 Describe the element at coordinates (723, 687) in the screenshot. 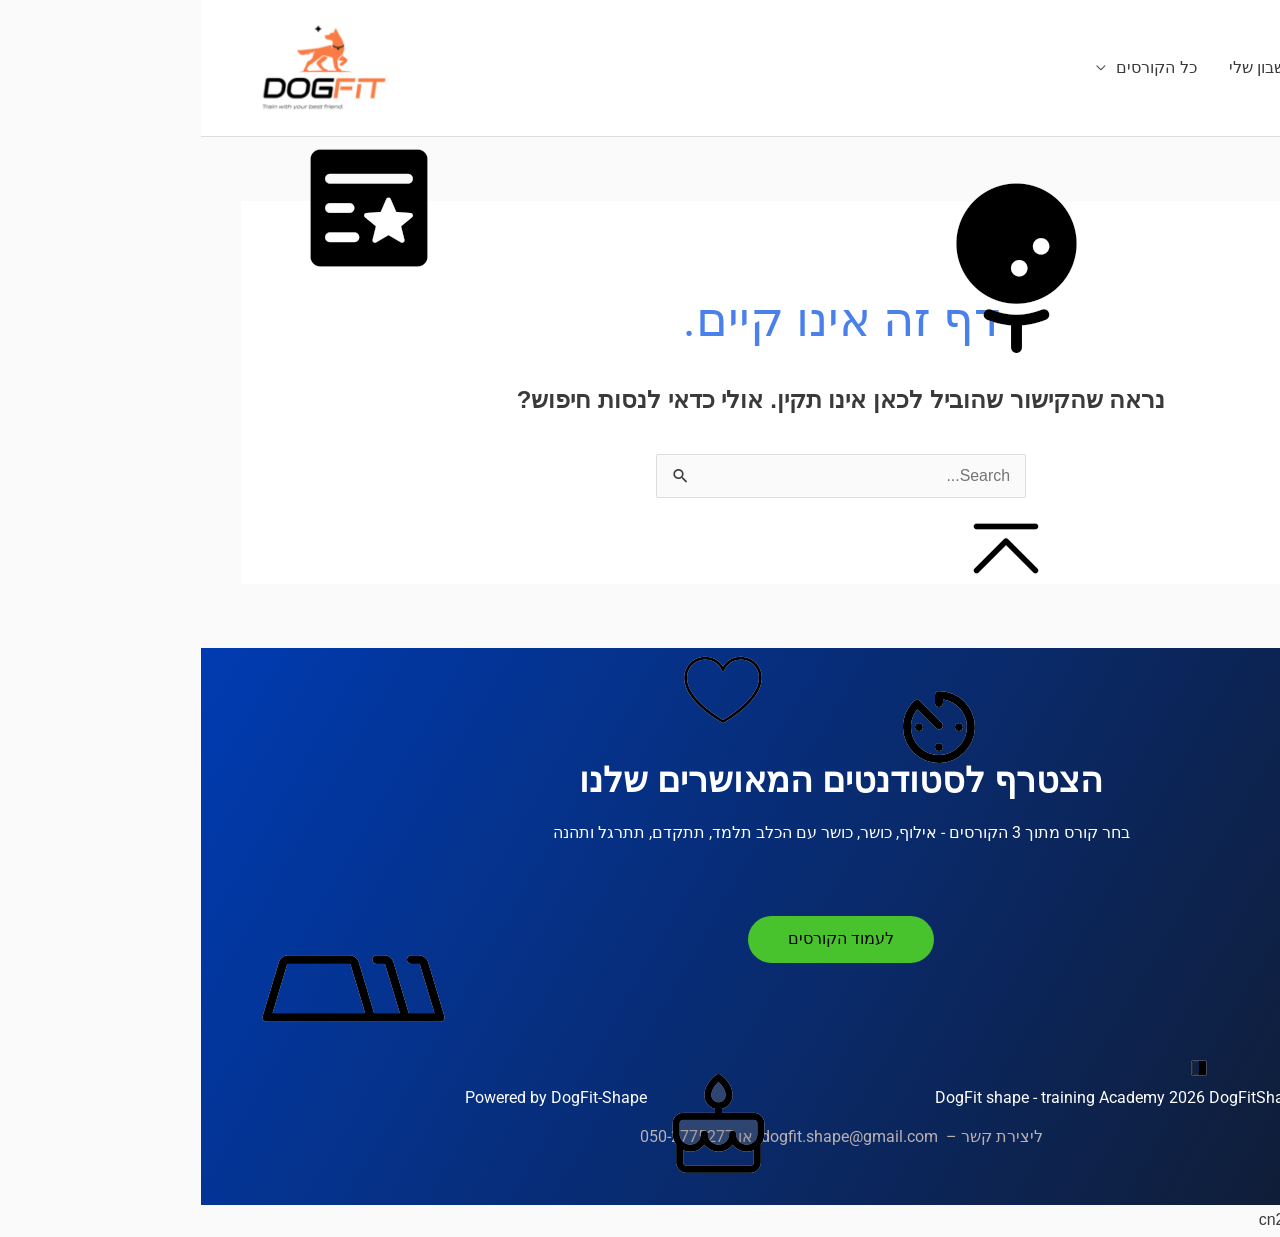

I see `add to favorites` at that location.